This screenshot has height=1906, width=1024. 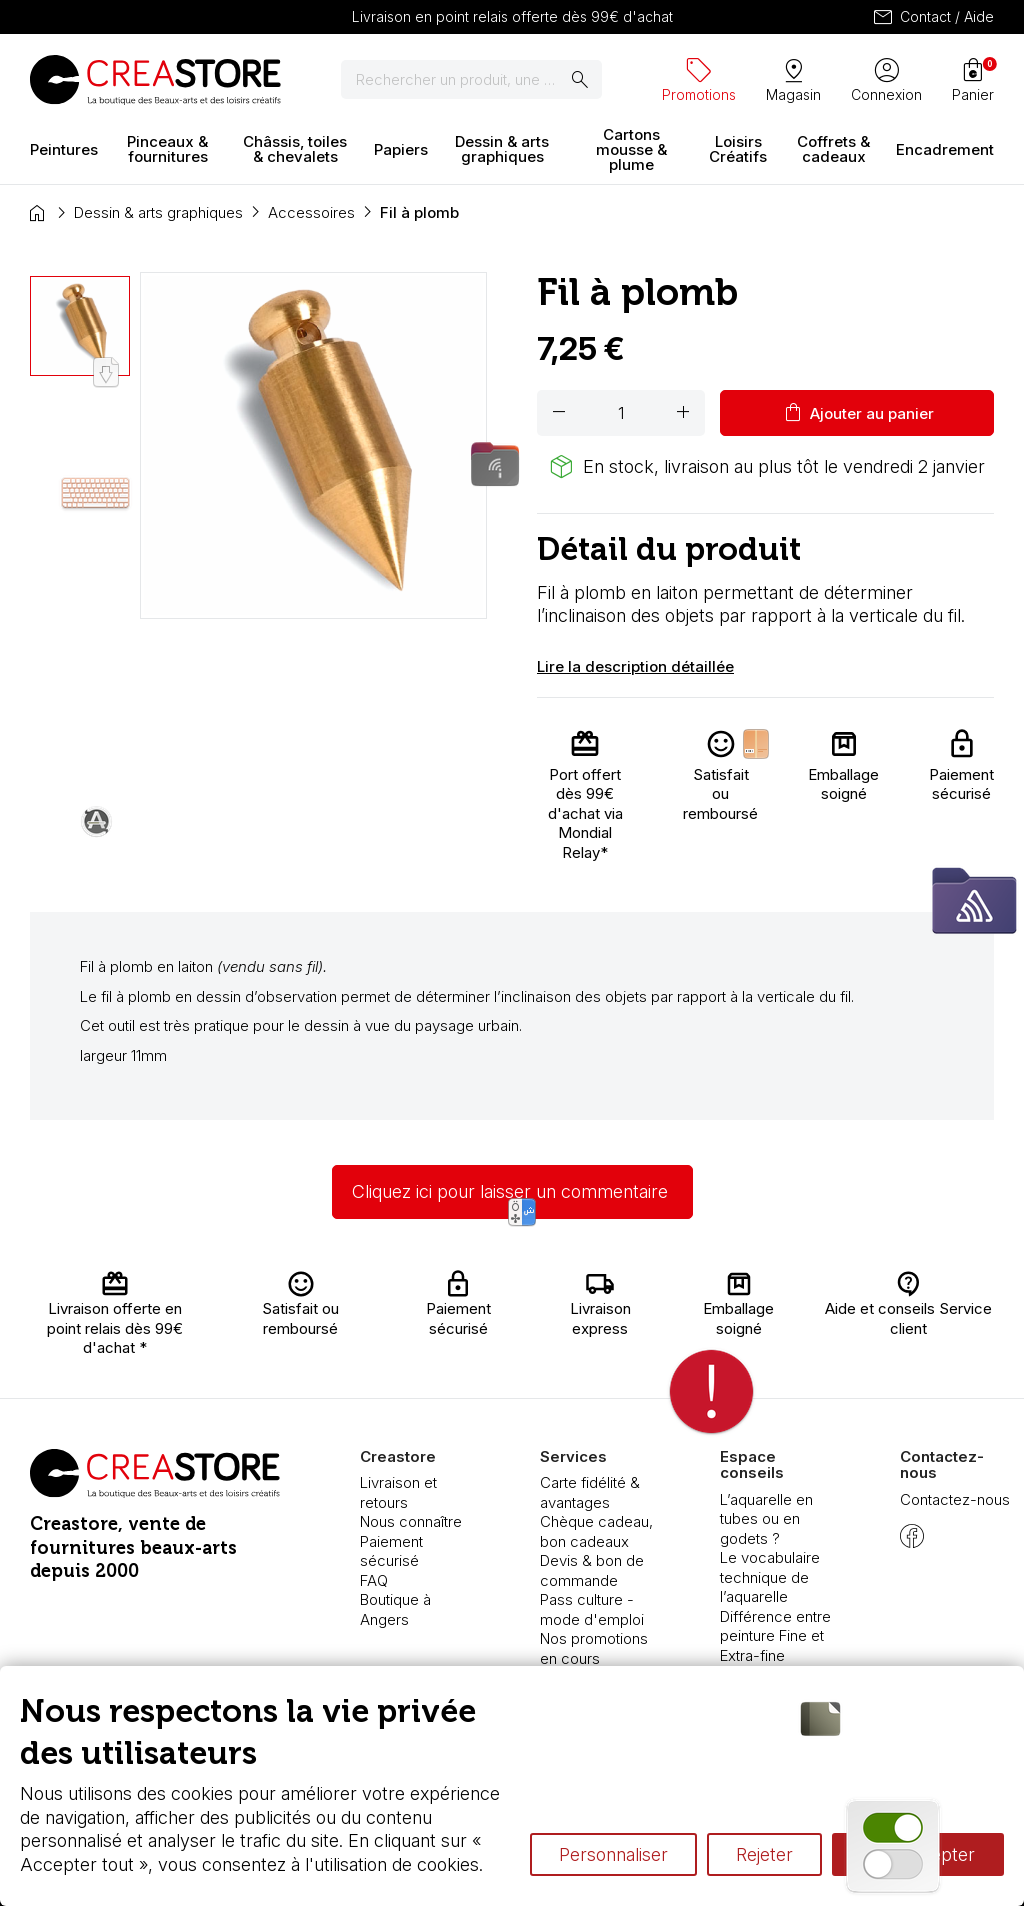 What do you see at coordinates (522, 1212) in the screenshot?
I see `open GNOME Characters app` at bounding box center [522, 1212].